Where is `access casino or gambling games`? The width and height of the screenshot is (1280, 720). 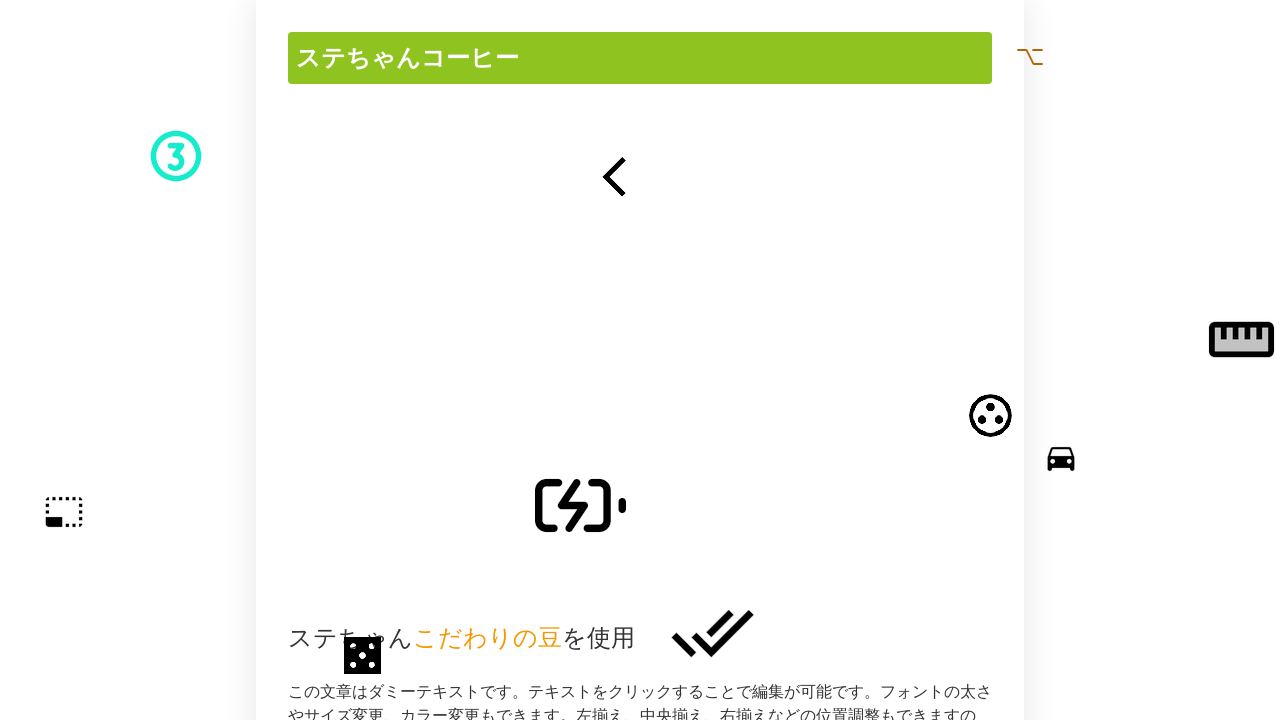 access casino or gambling games is located at coordinates (362, 655).